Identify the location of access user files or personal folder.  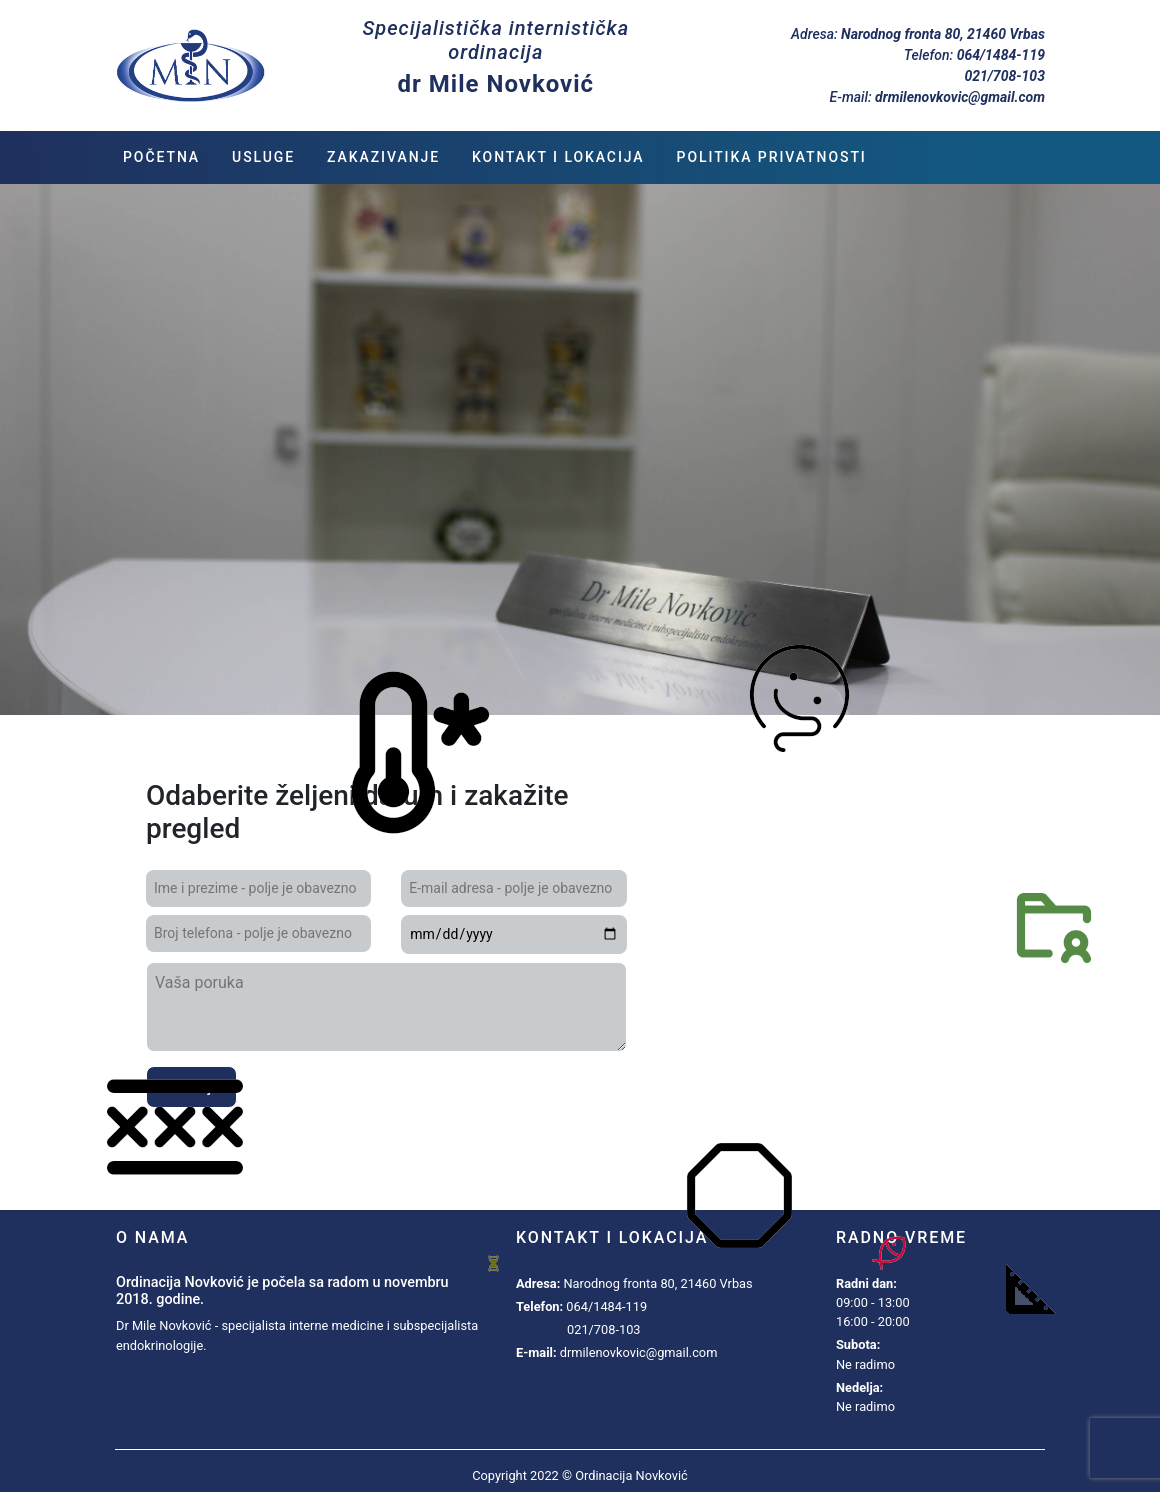
(1054, 926).